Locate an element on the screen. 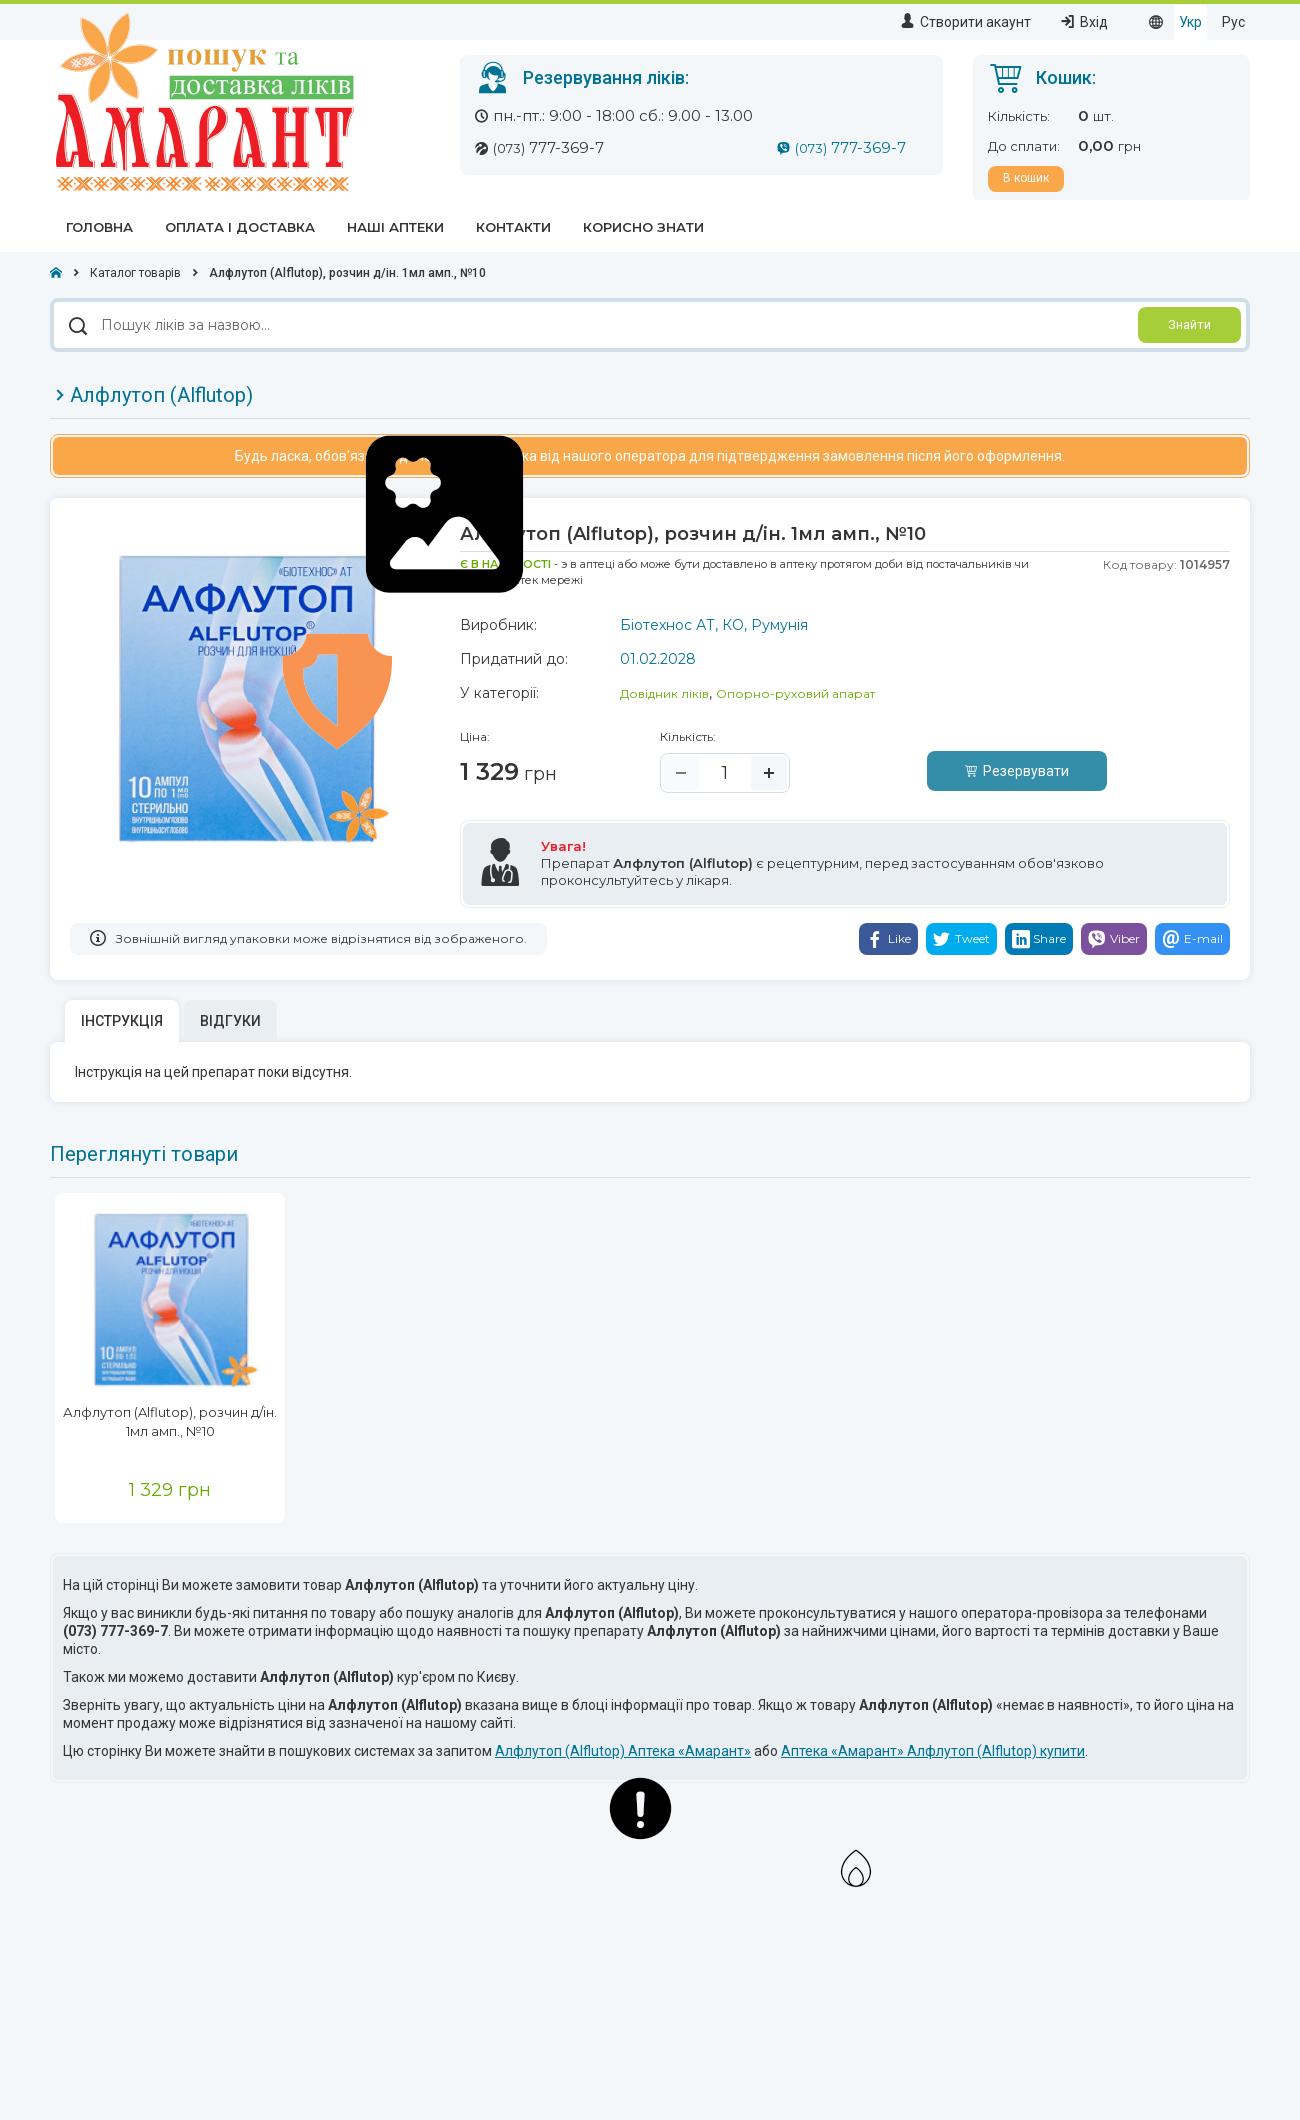 Image resolution: width=1300 pixels, height=2120 pixels. access a media channel for sharing images and videos is located at coordinates (444, 513).